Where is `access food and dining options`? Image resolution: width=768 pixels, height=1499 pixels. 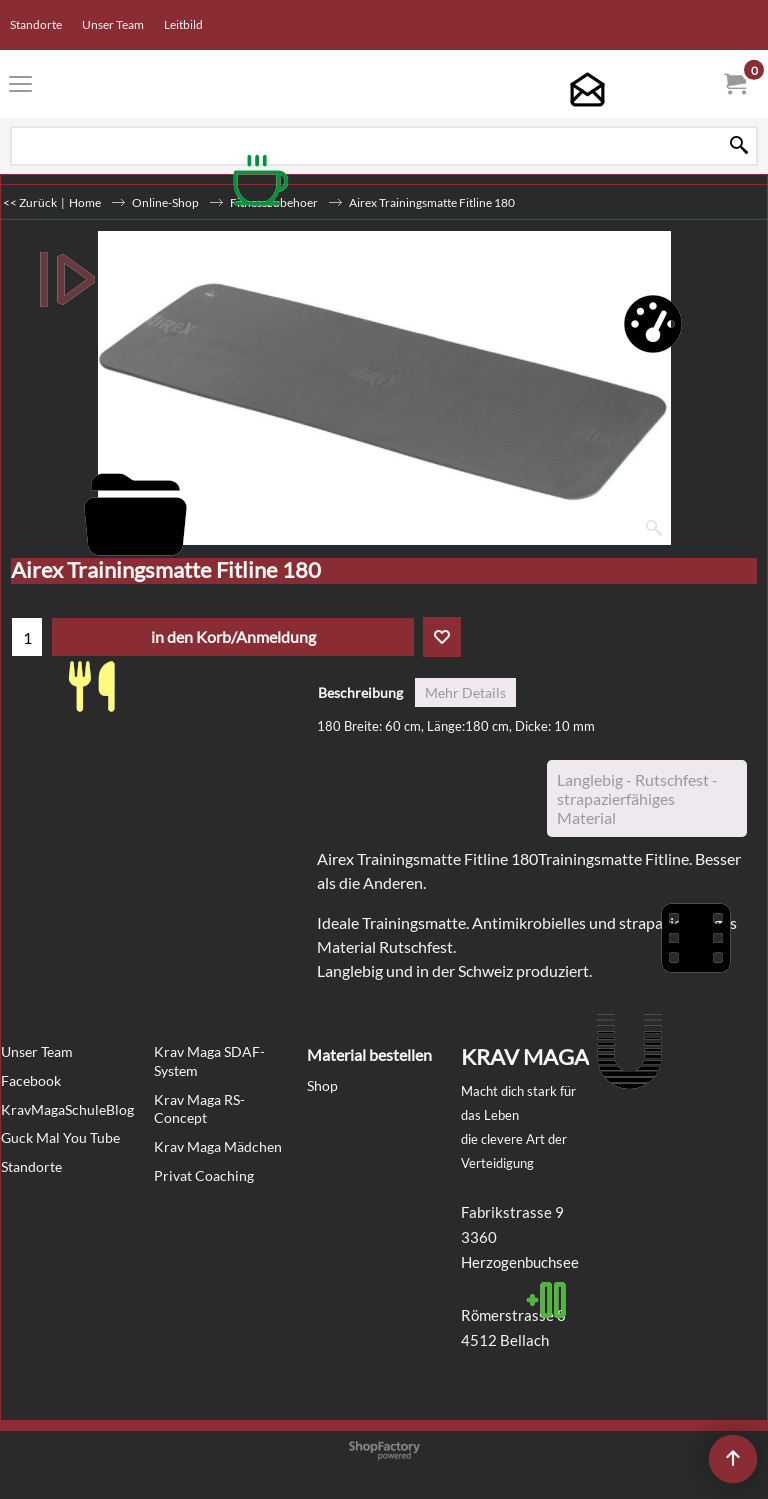
access food and dining options is located at coordinates (92, 686).